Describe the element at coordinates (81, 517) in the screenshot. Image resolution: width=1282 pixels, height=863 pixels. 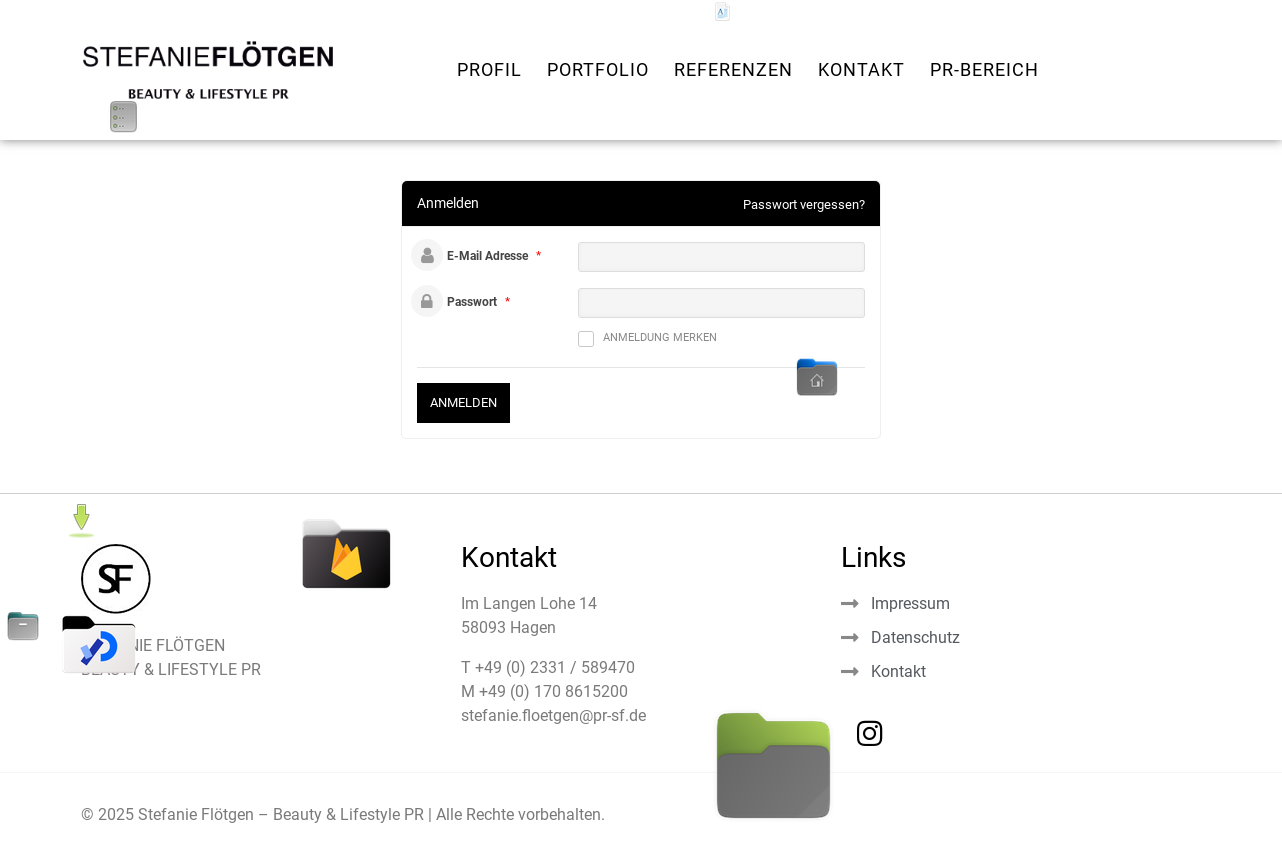
I see `save the current file or document` at that location.